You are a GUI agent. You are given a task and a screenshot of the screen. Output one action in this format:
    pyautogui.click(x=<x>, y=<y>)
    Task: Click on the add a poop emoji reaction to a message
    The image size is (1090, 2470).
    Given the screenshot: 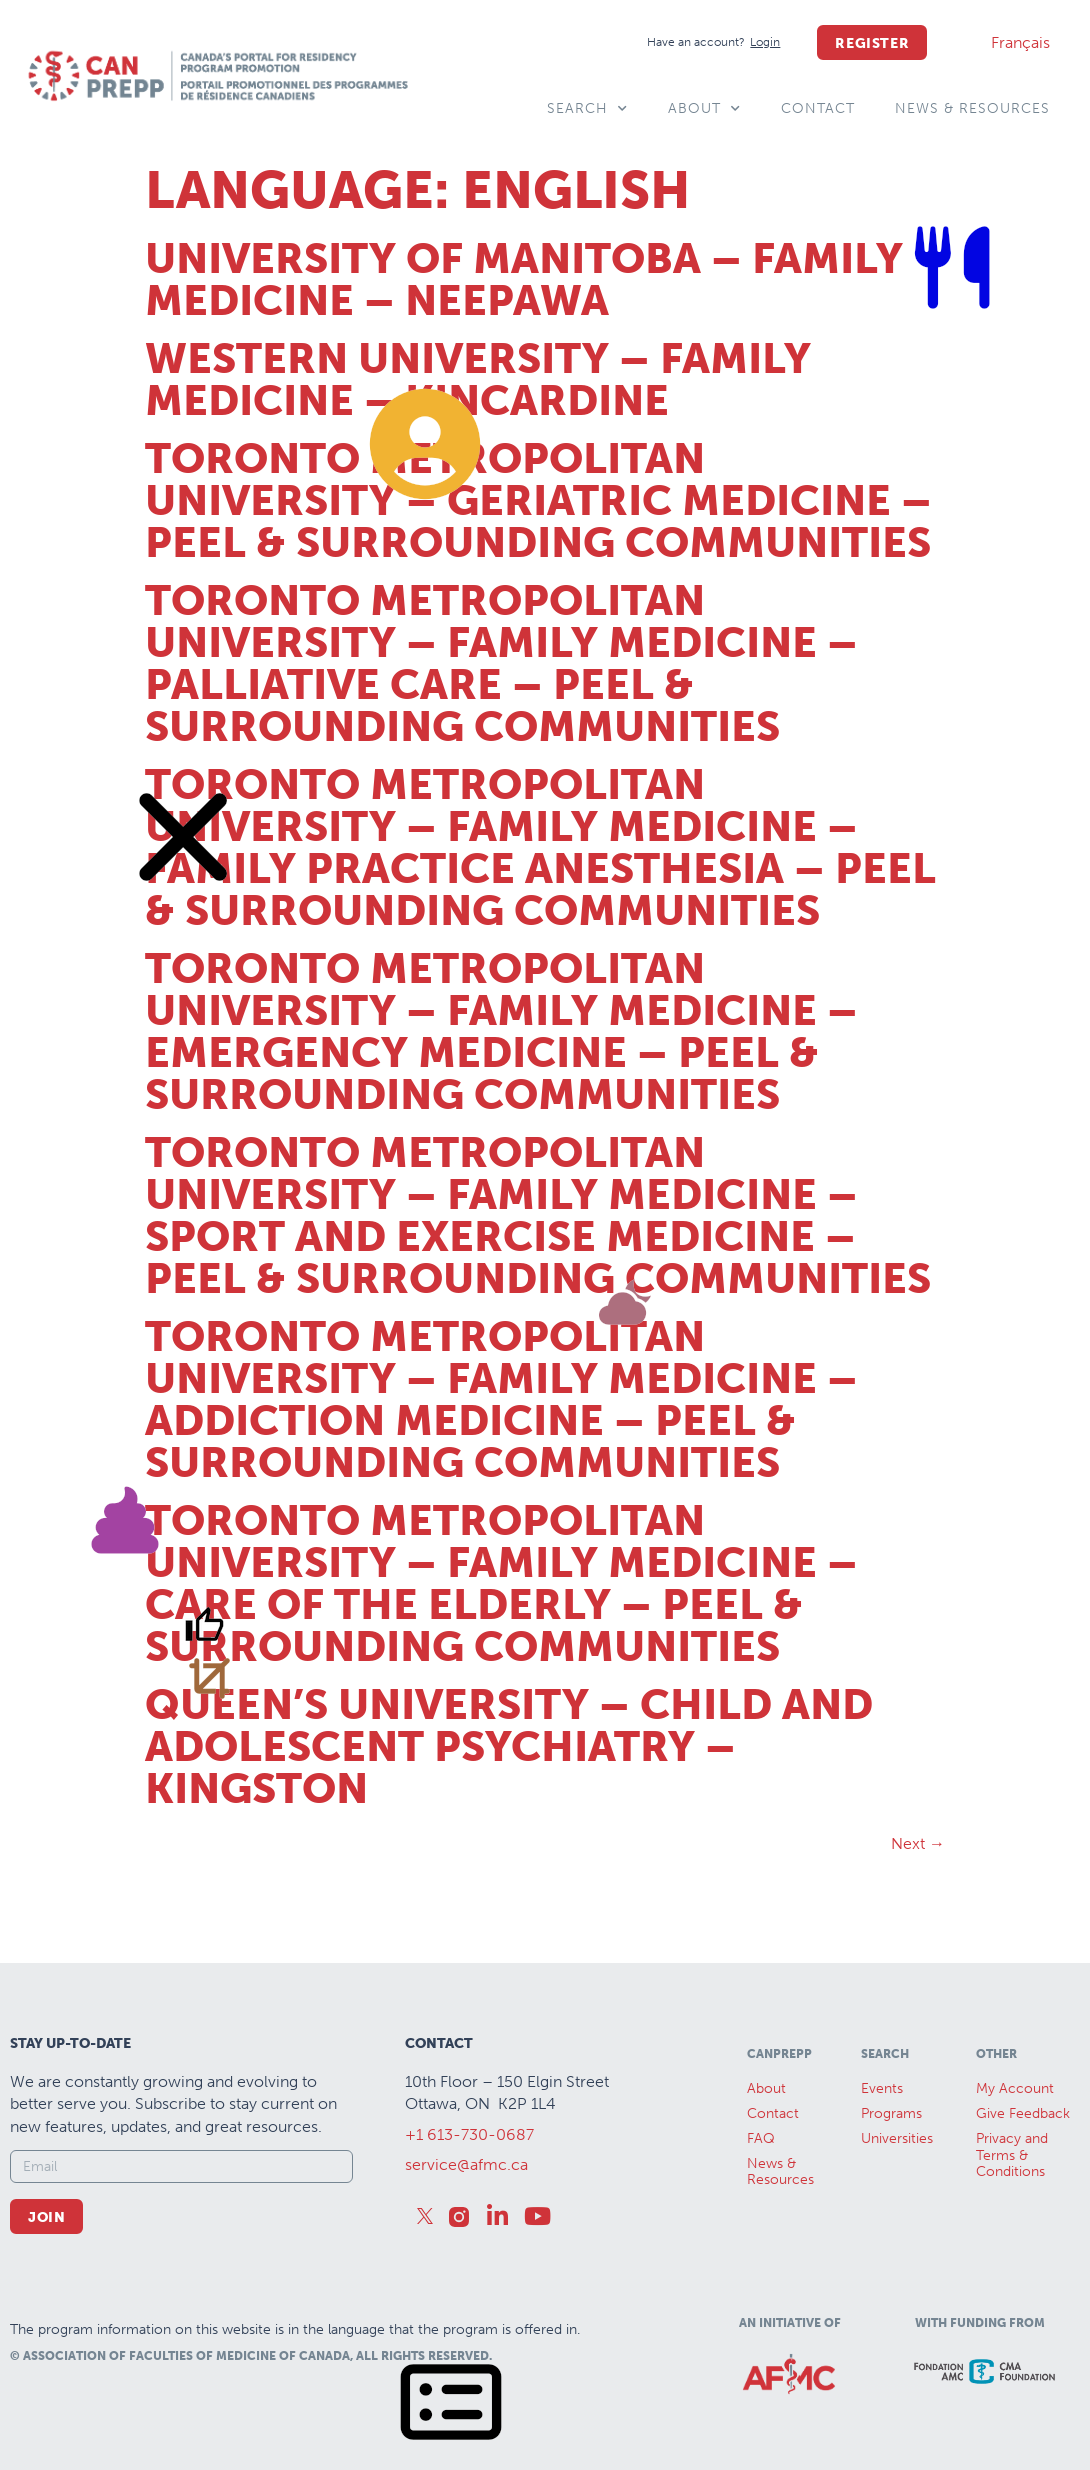 What is the action you would take?
    pyautogui.click(x=125, y=1520)
    